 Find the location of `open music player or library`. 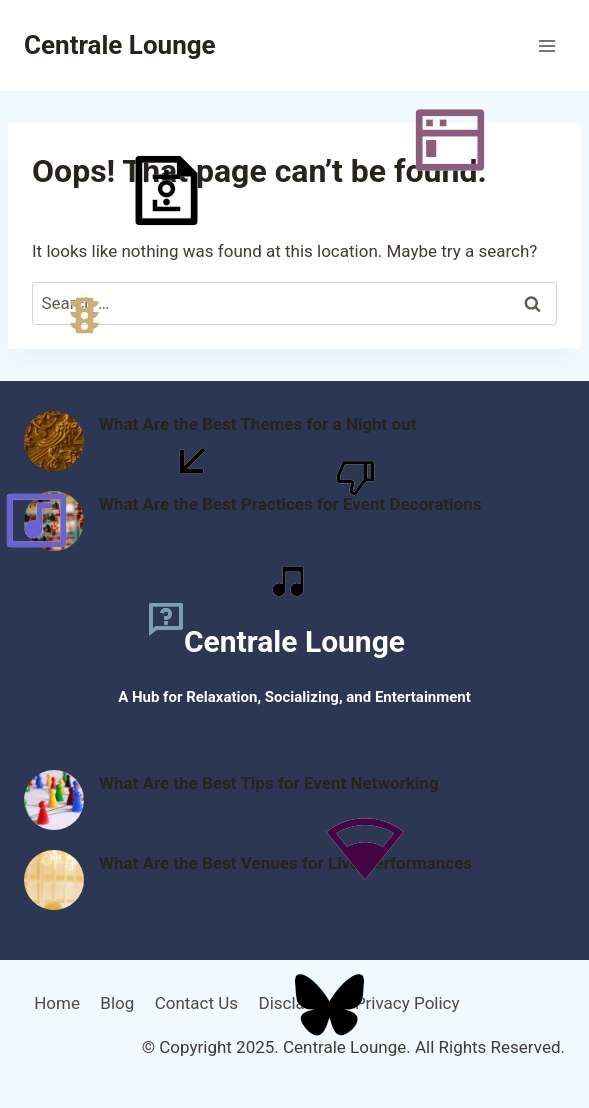

open music player or library is located at coordinates (290, 581).